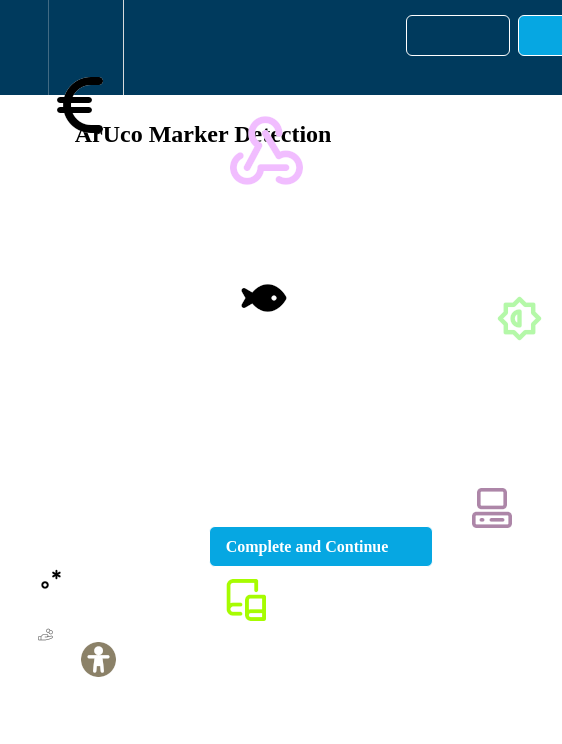  I want to click on clone a repository, so click(245, 600).